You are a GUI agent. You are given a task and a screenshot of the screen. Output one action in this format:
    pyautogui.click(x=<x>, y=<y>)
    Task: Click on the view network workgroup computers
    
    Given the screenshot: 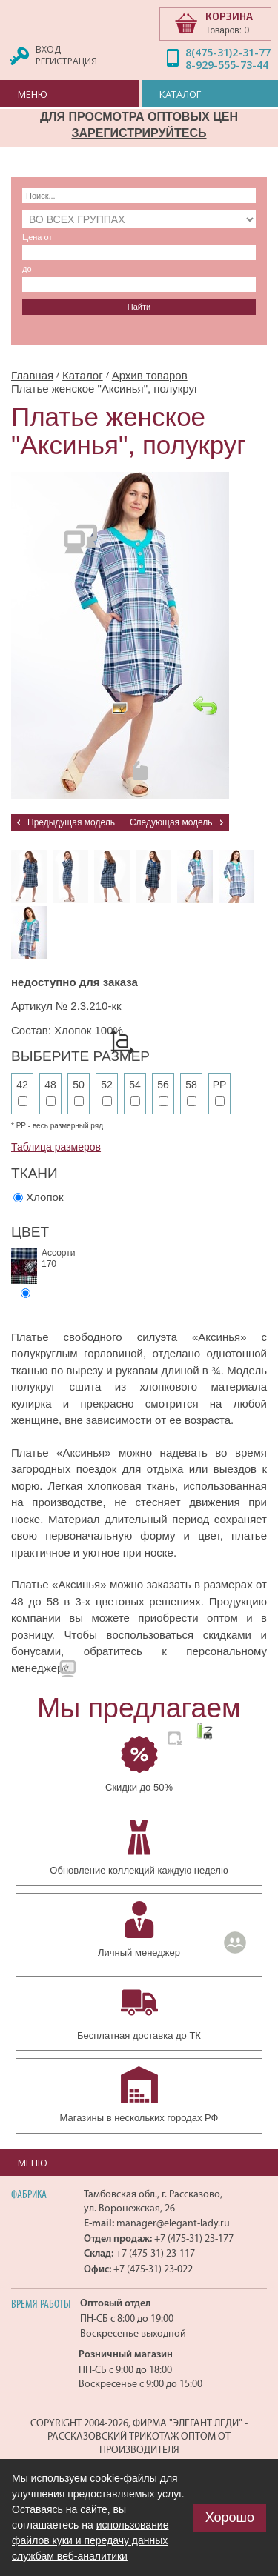 What is the action you would take?
    pyautogui.click(x=80, y=539)
    